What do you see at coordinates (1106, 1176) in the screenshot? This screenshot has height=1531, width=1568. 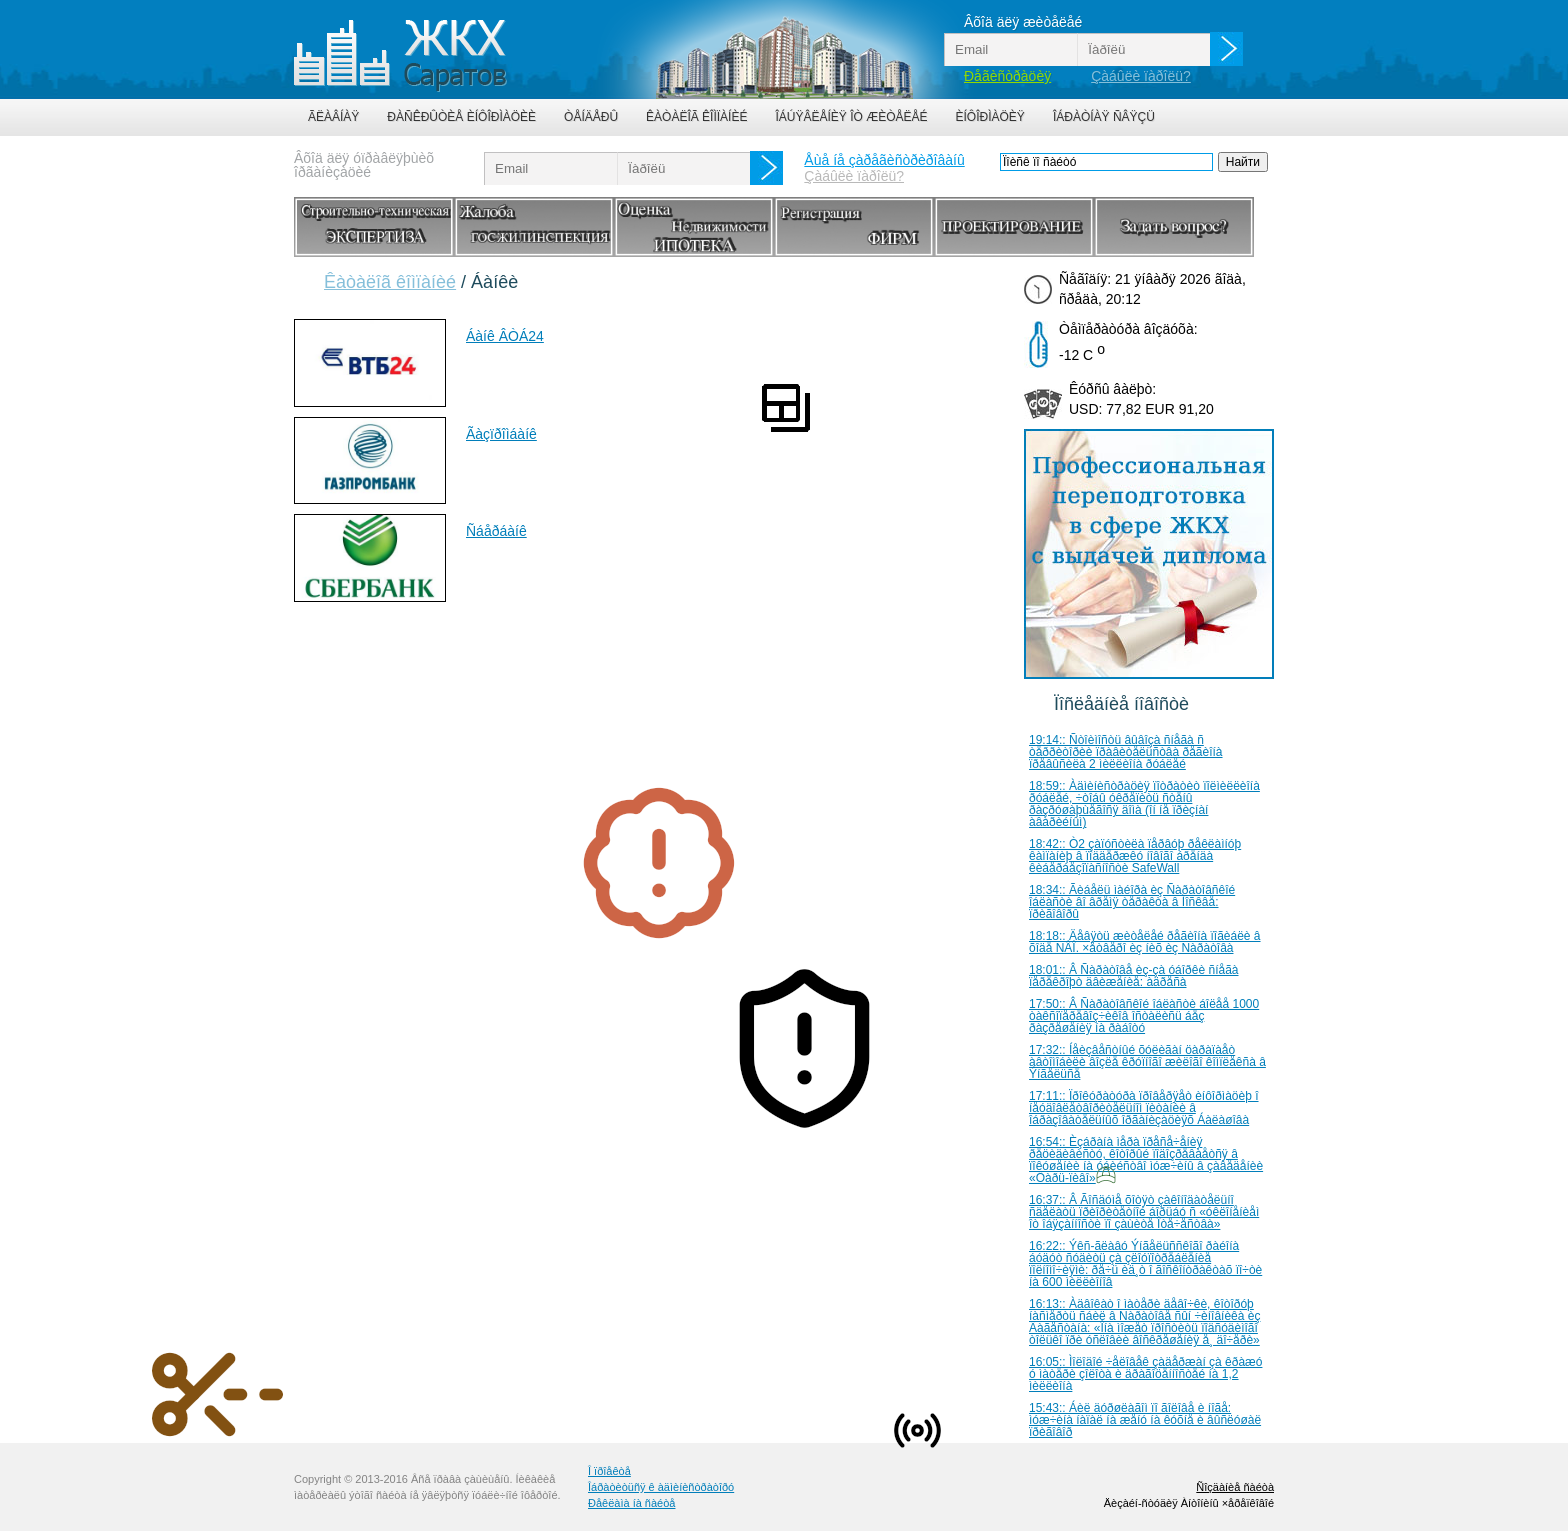 I see `select headwear or cap accessory` at bounding box center [1106, 1176].